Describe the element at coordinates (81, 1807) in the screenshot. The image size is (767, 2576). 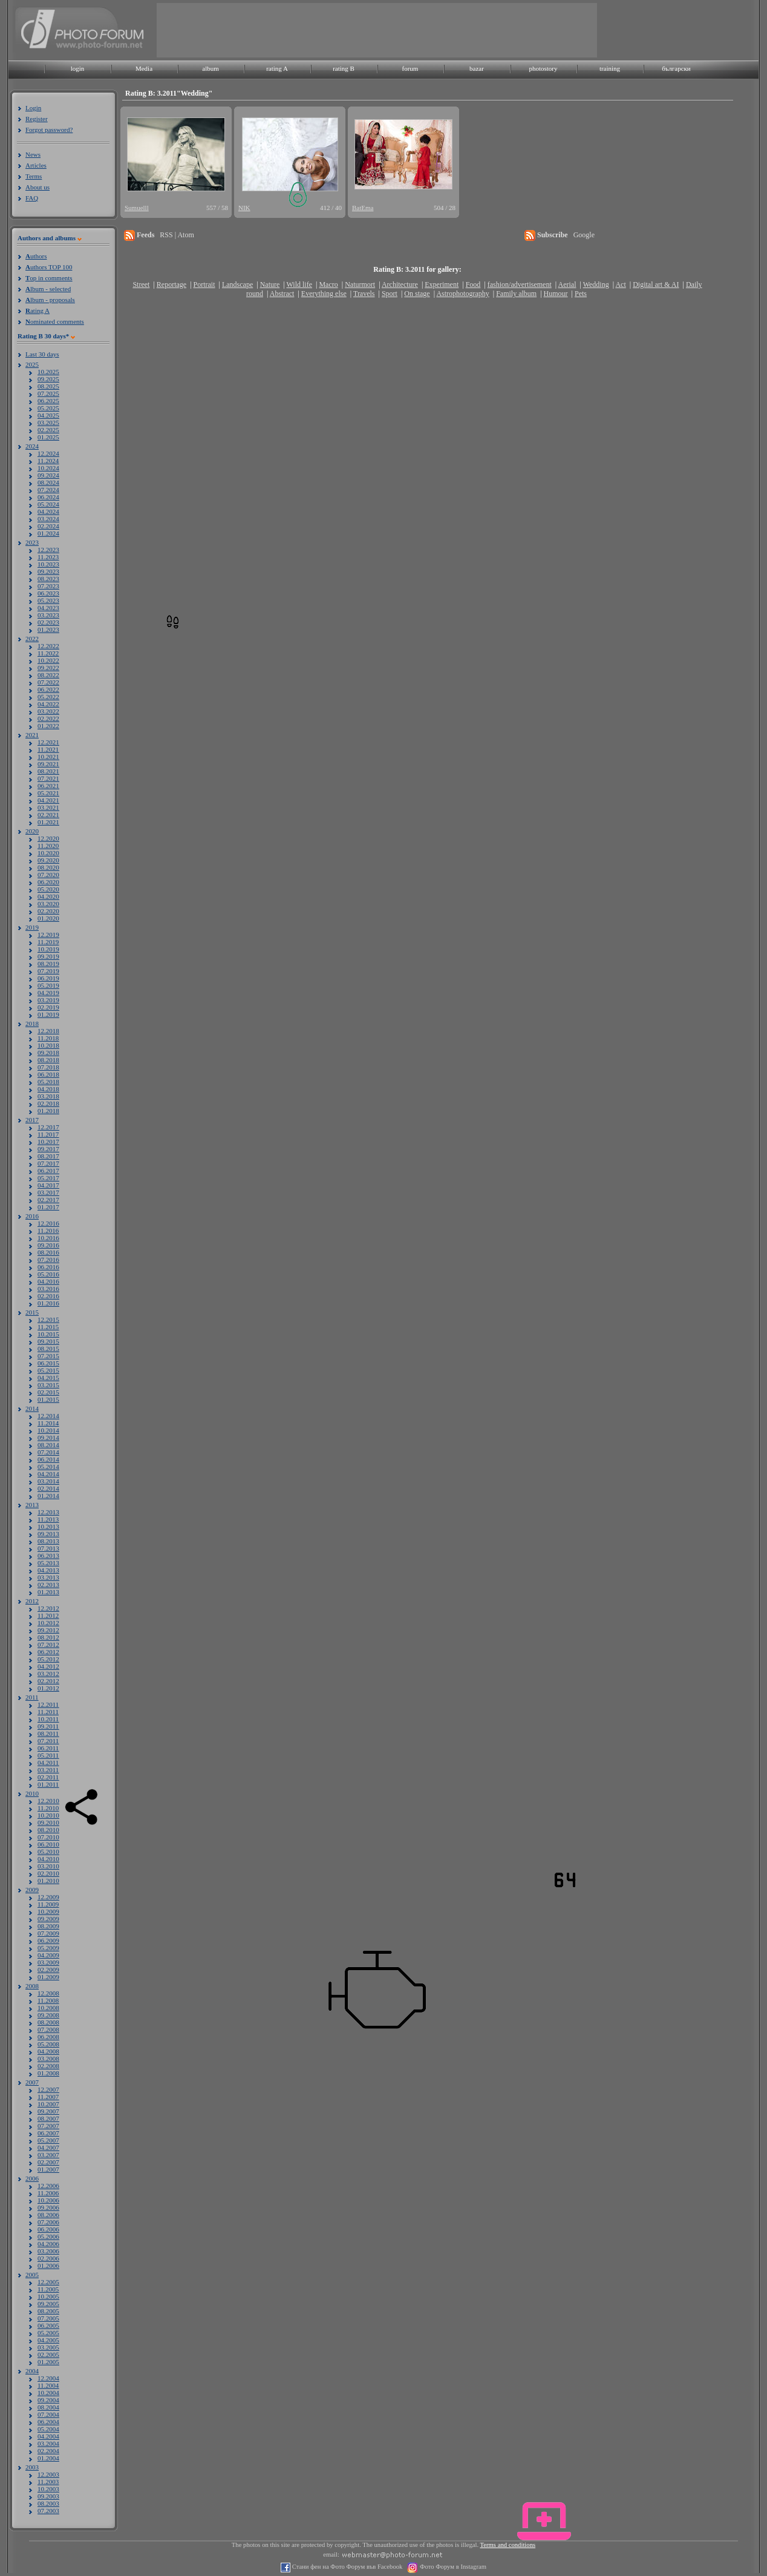
I see `share this content with others` at that location.